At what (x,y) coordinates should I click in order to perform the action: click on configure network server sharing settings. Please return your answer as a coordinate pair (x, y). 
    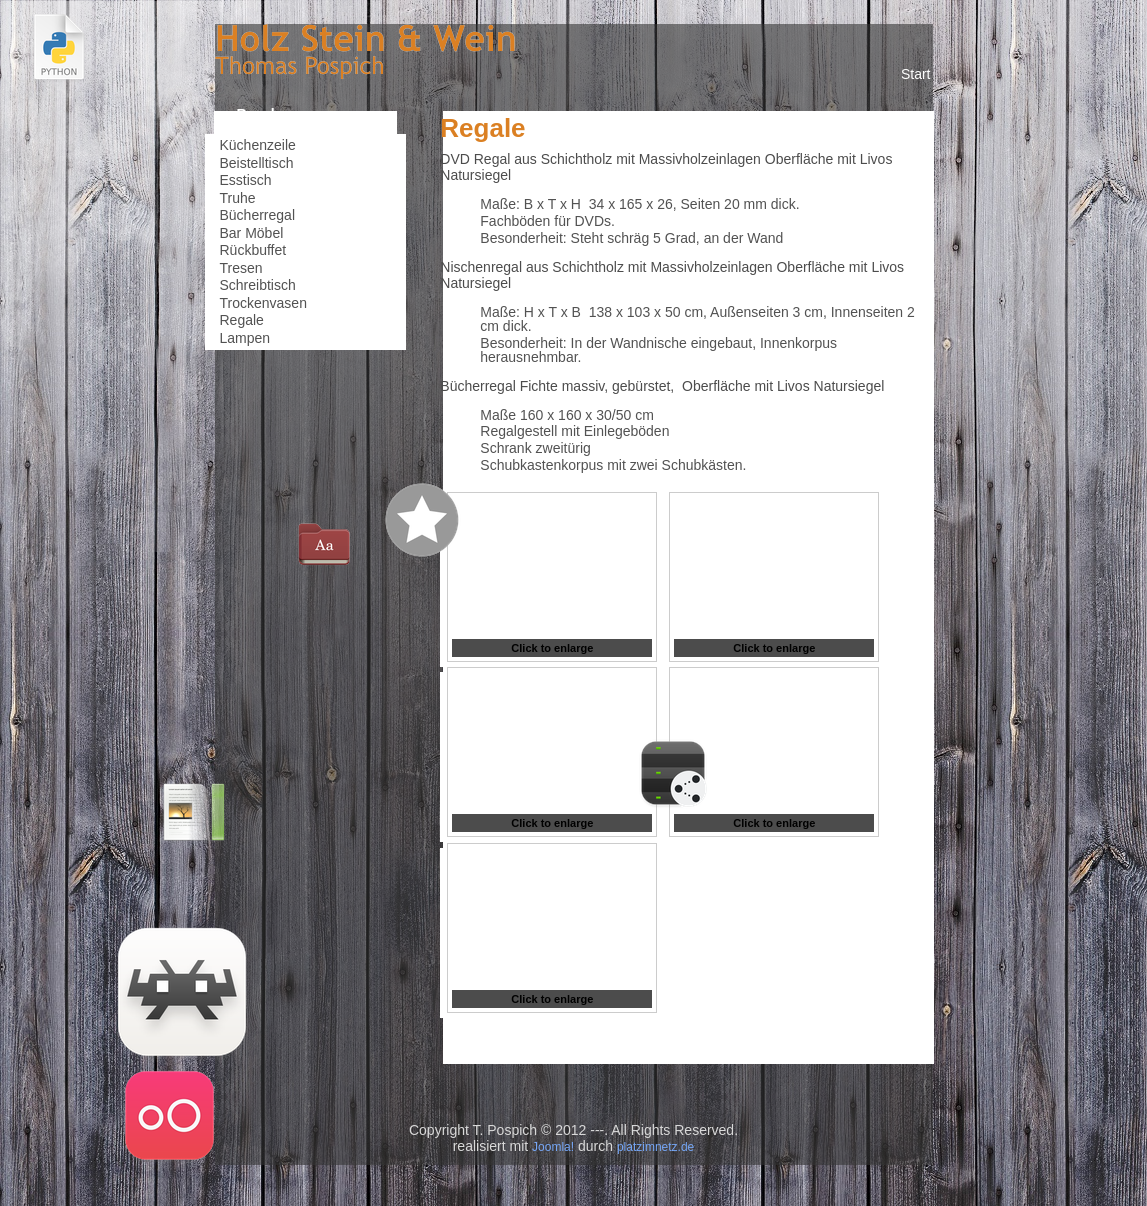
    Looking at the image, I should click on (673, 773).